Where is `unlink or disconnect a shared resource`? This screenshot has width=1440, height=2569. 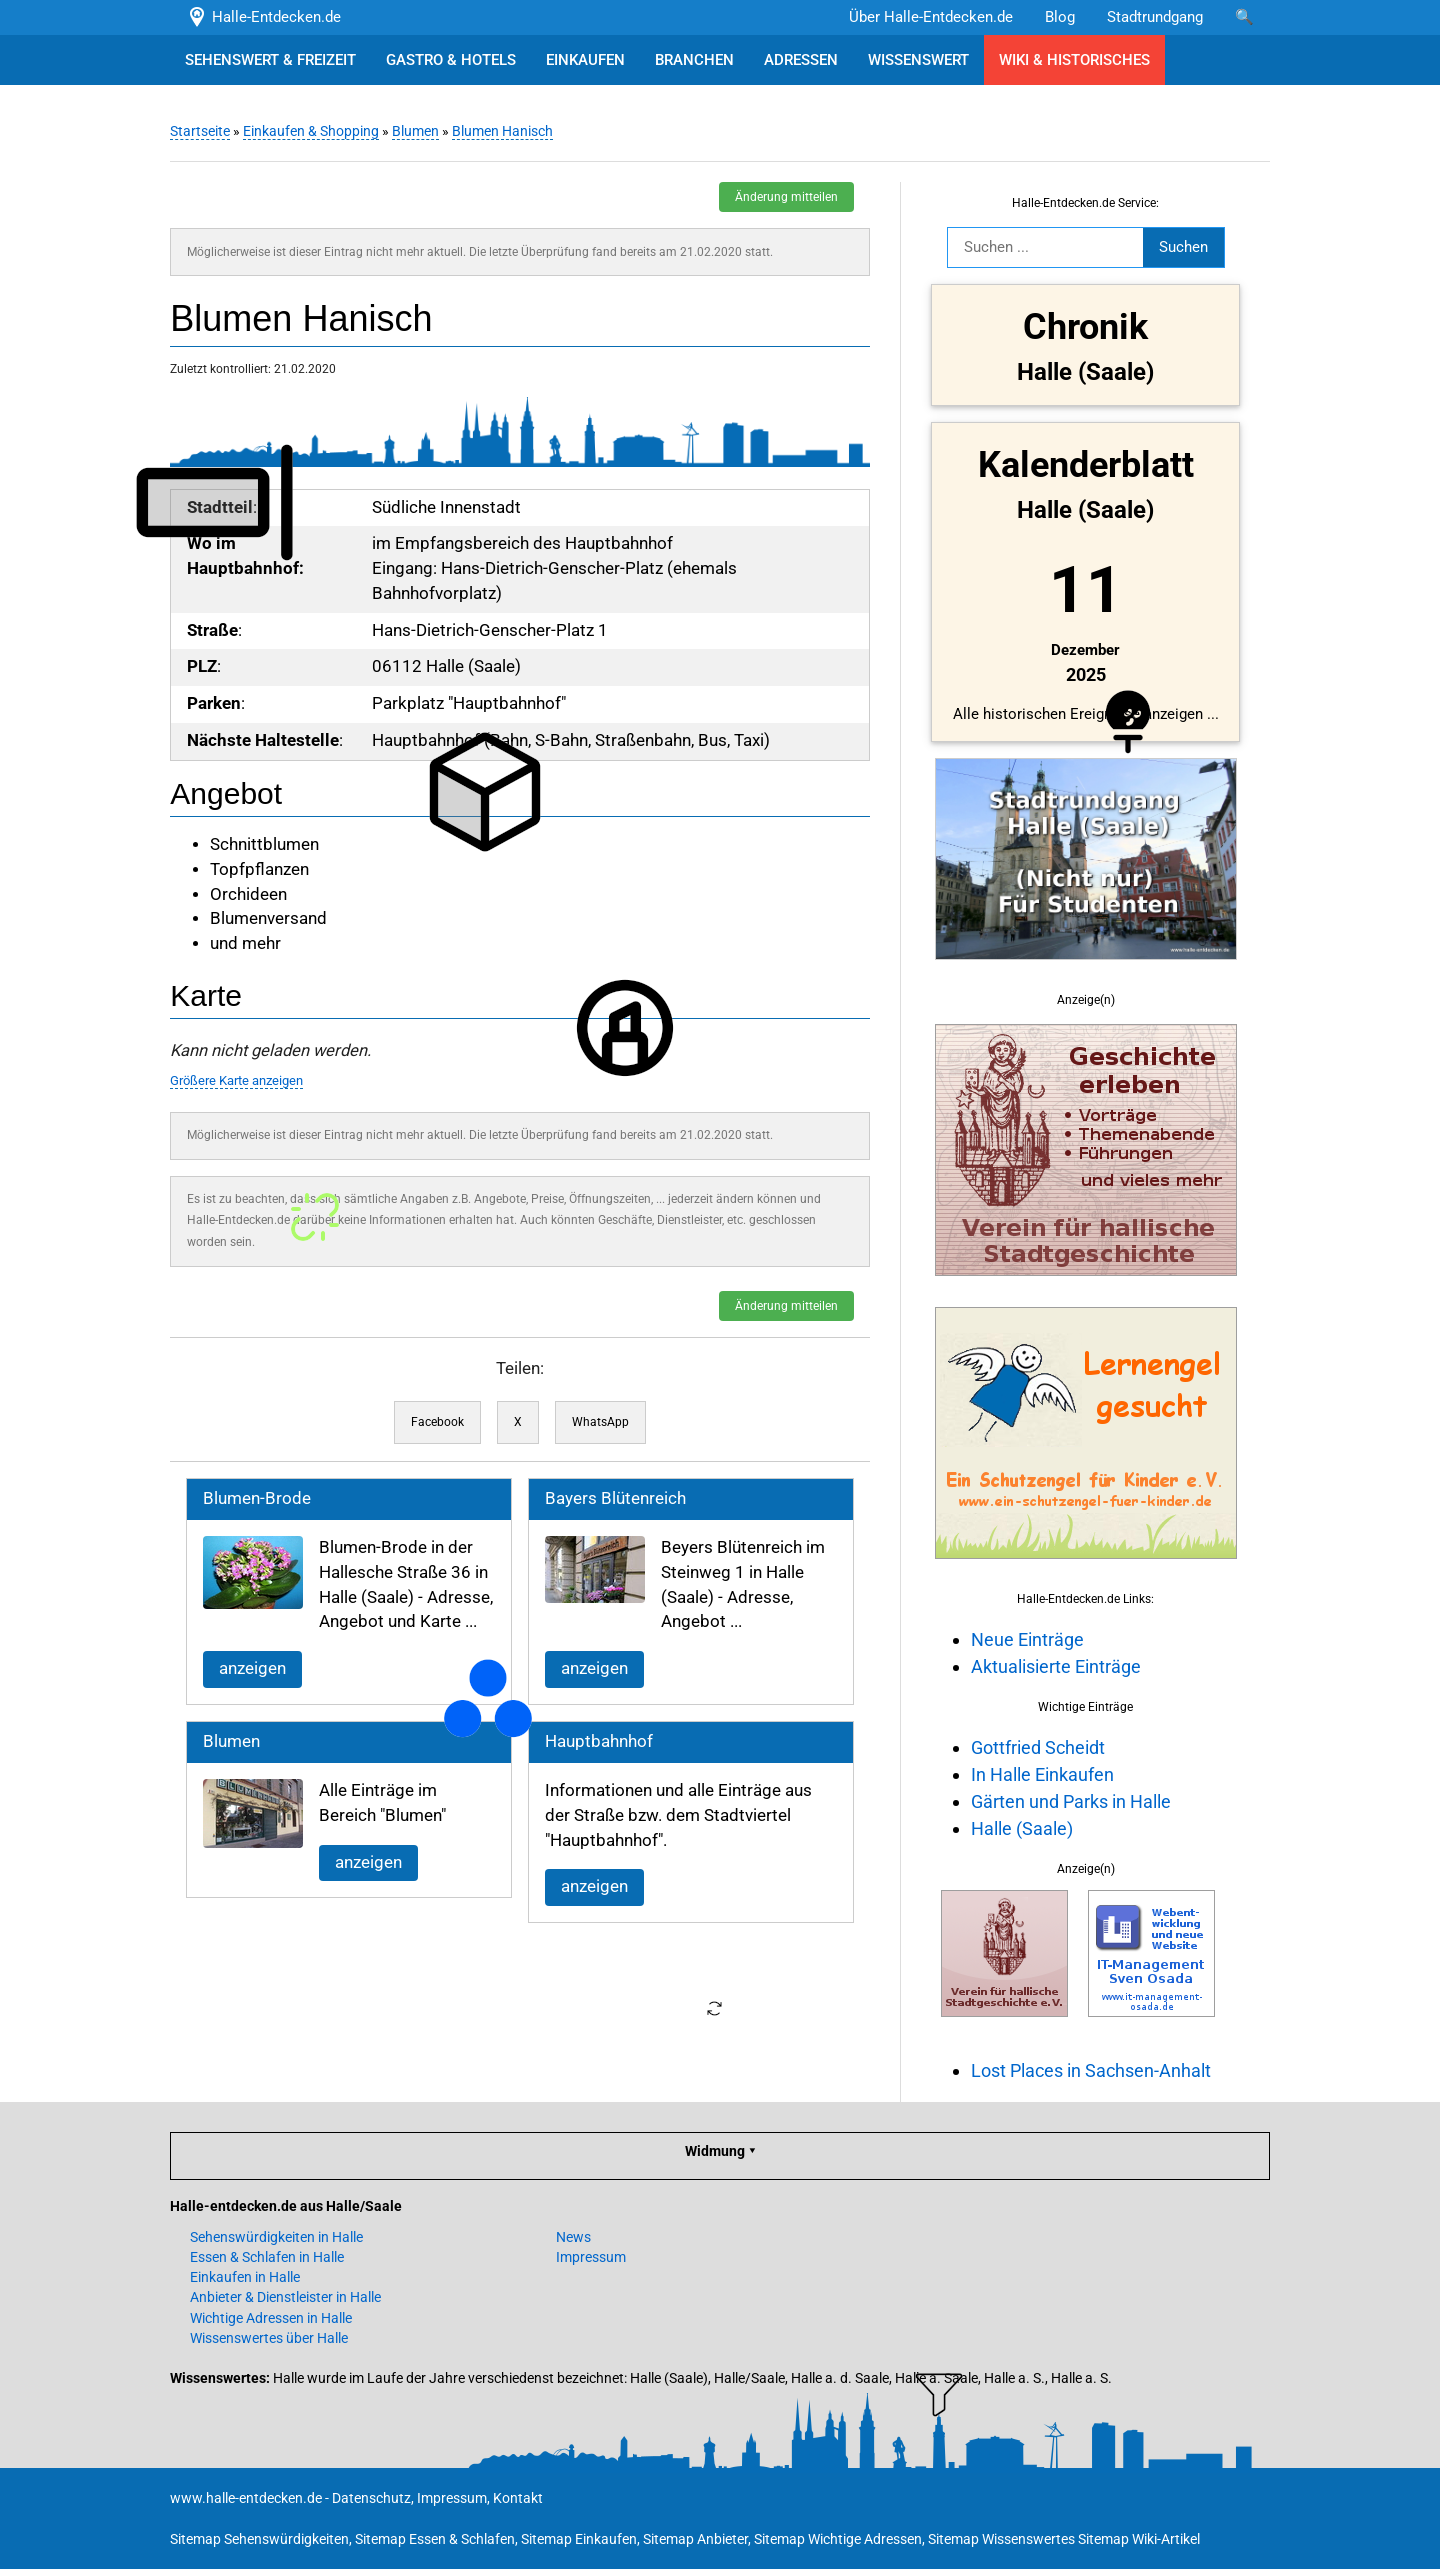 unlink or disconnect a shared resource is located at coordinates (315, 1217).